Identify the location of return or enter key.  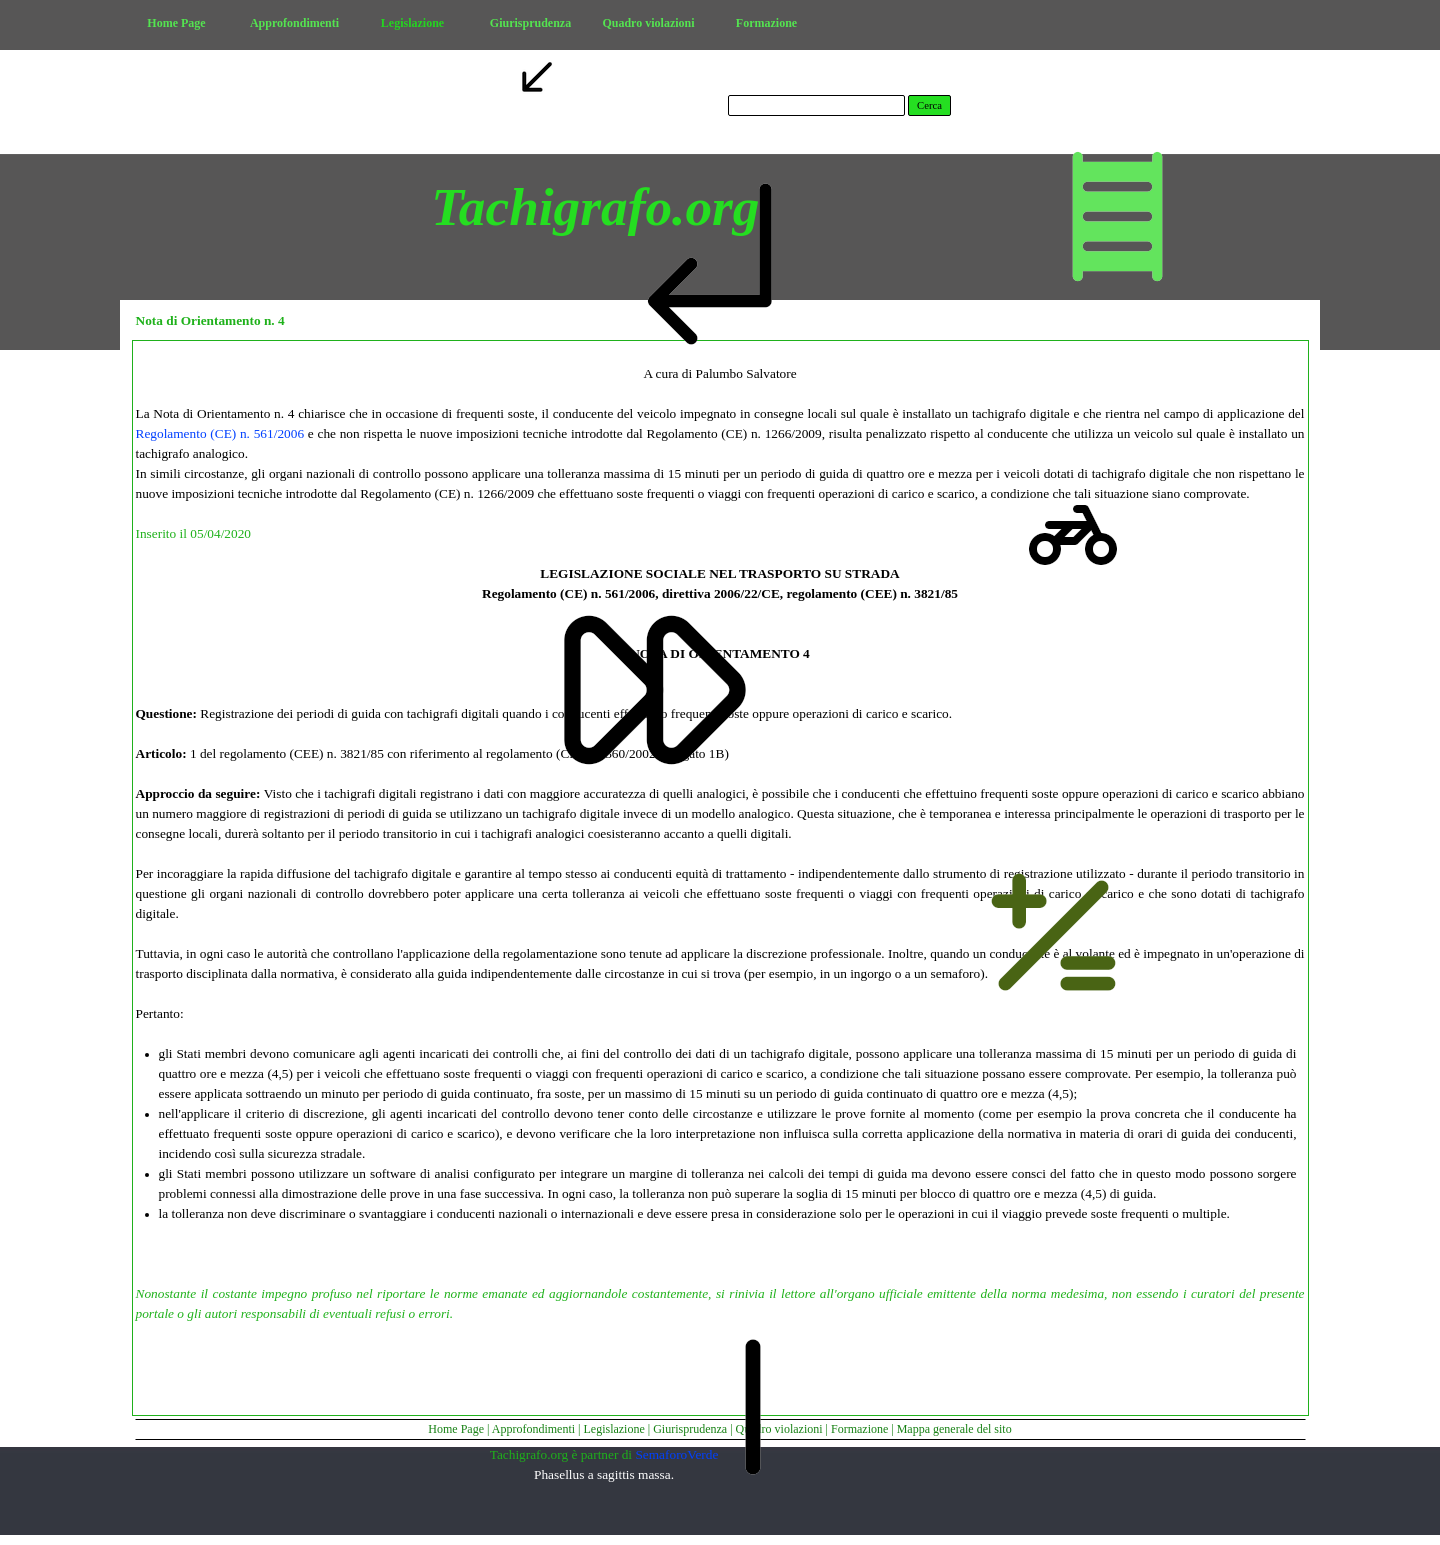
(716, 264).